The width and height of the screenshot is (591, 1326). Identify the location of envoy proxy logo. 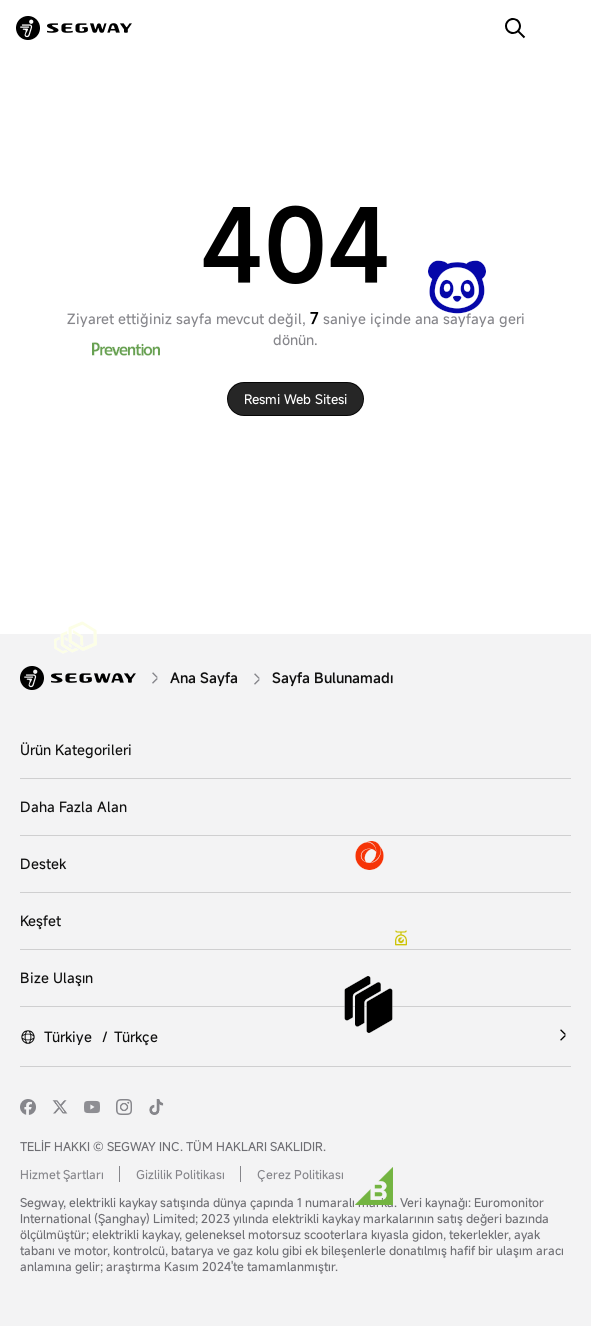
(75, 637).